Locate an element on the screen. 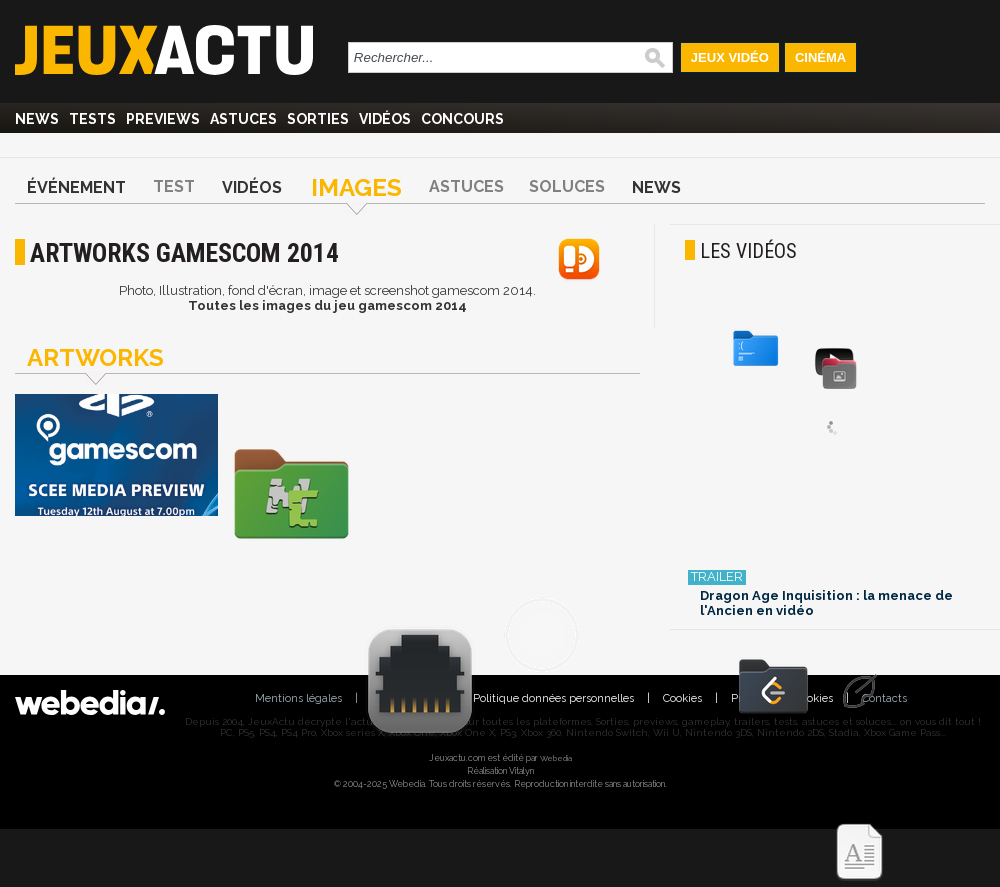 Image resolution: width=1000 pixels, height=887 pixels. indicates a paused or inactive download/upload process is located at coordinates (542, 635).